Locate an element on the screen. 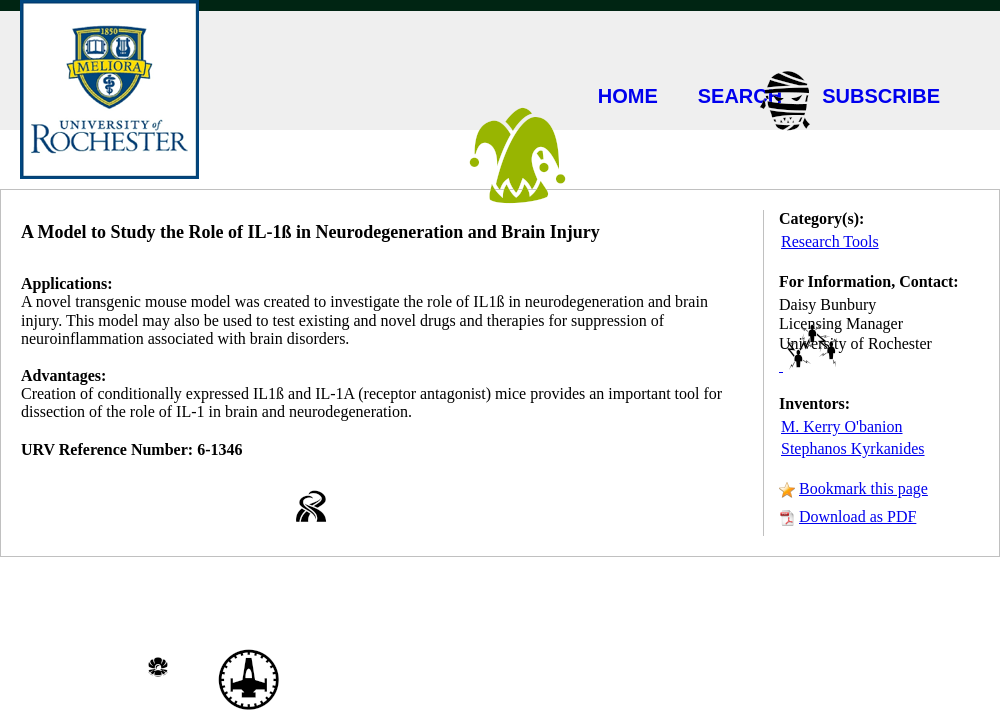 This screenshot has width=1000, height=720. target lock or tracking indicator is located at coordinates (249, 680).